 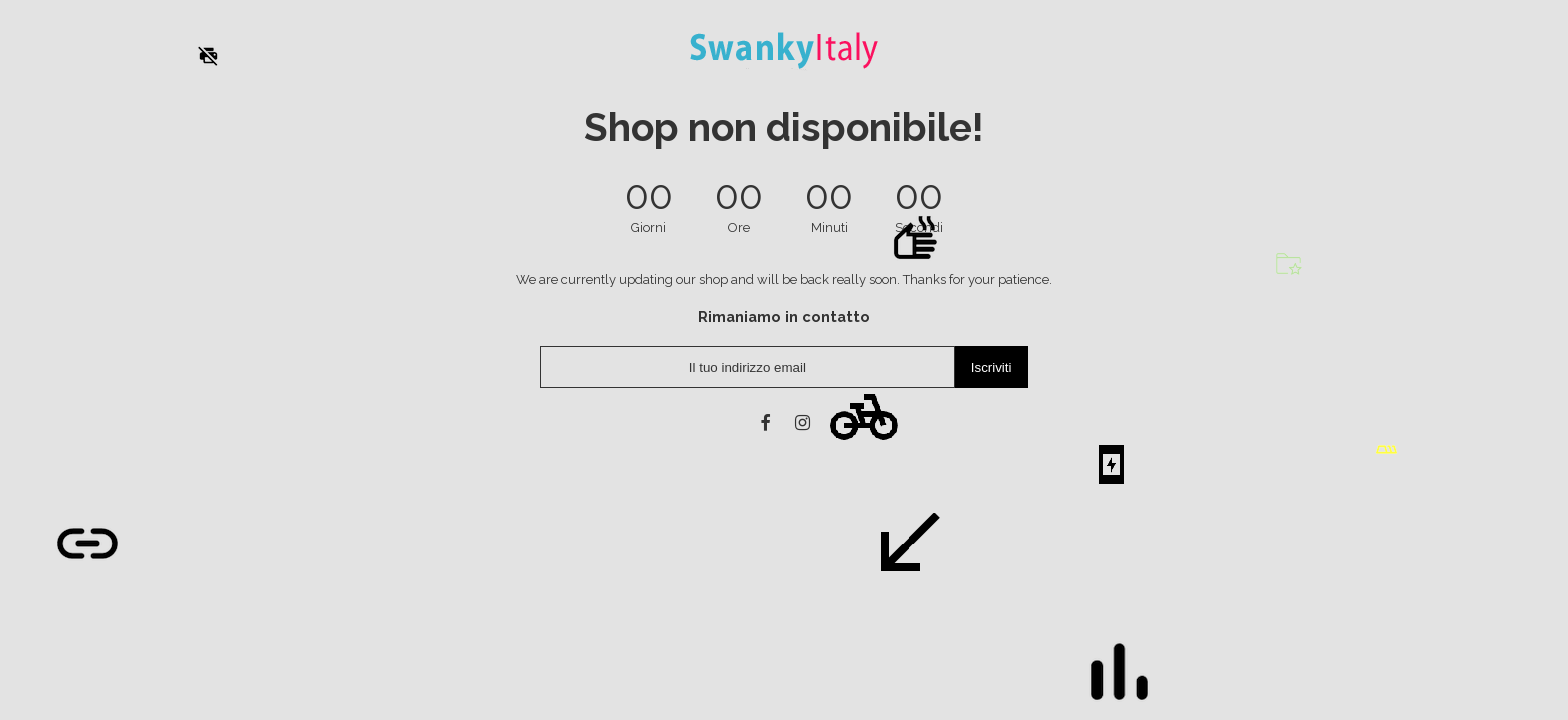 I want to click on indicates hand dryer available, so click(x=916, y=236).